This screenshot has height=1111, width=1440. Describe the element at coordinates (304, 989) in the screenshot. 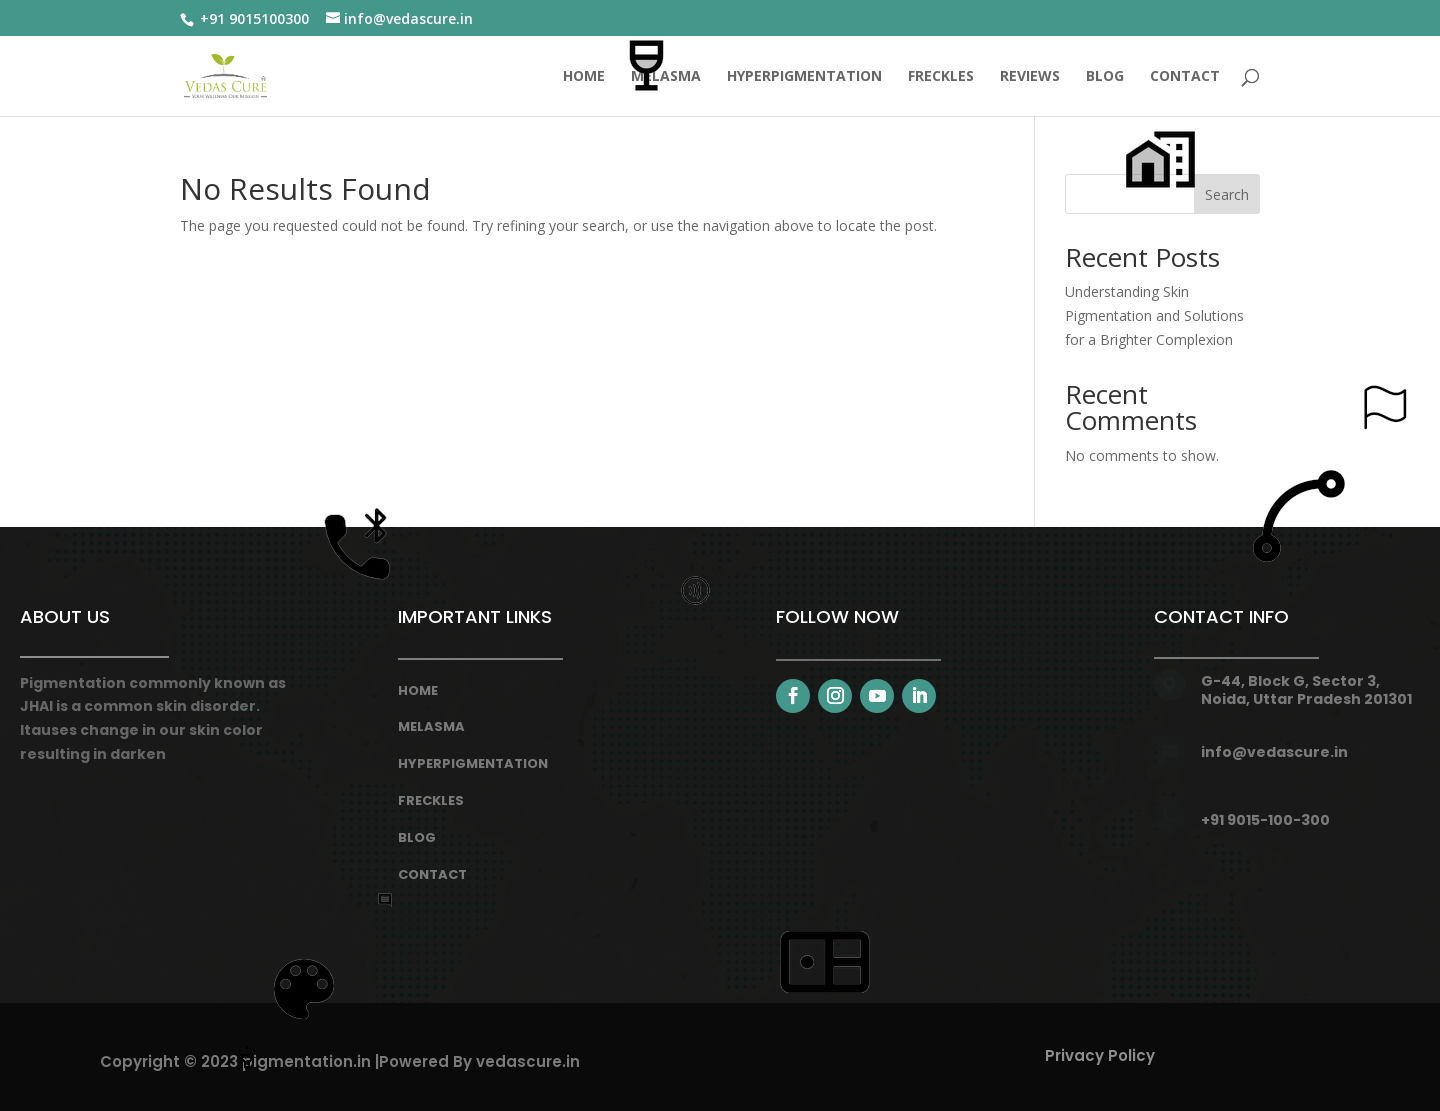

I see `access color or theme customization options` at that location.